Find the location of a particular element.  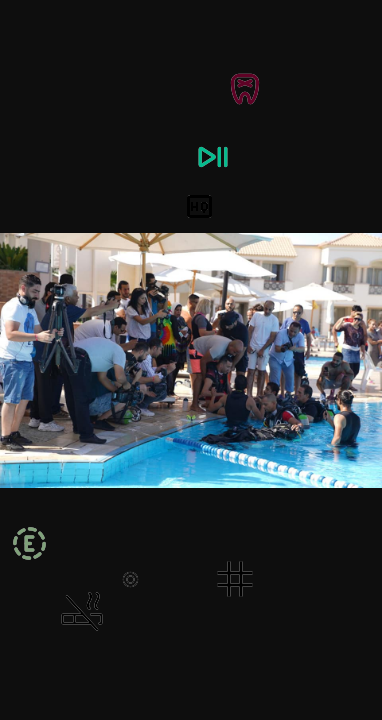

access dental or oral health features is located at coordinates (245, 89).